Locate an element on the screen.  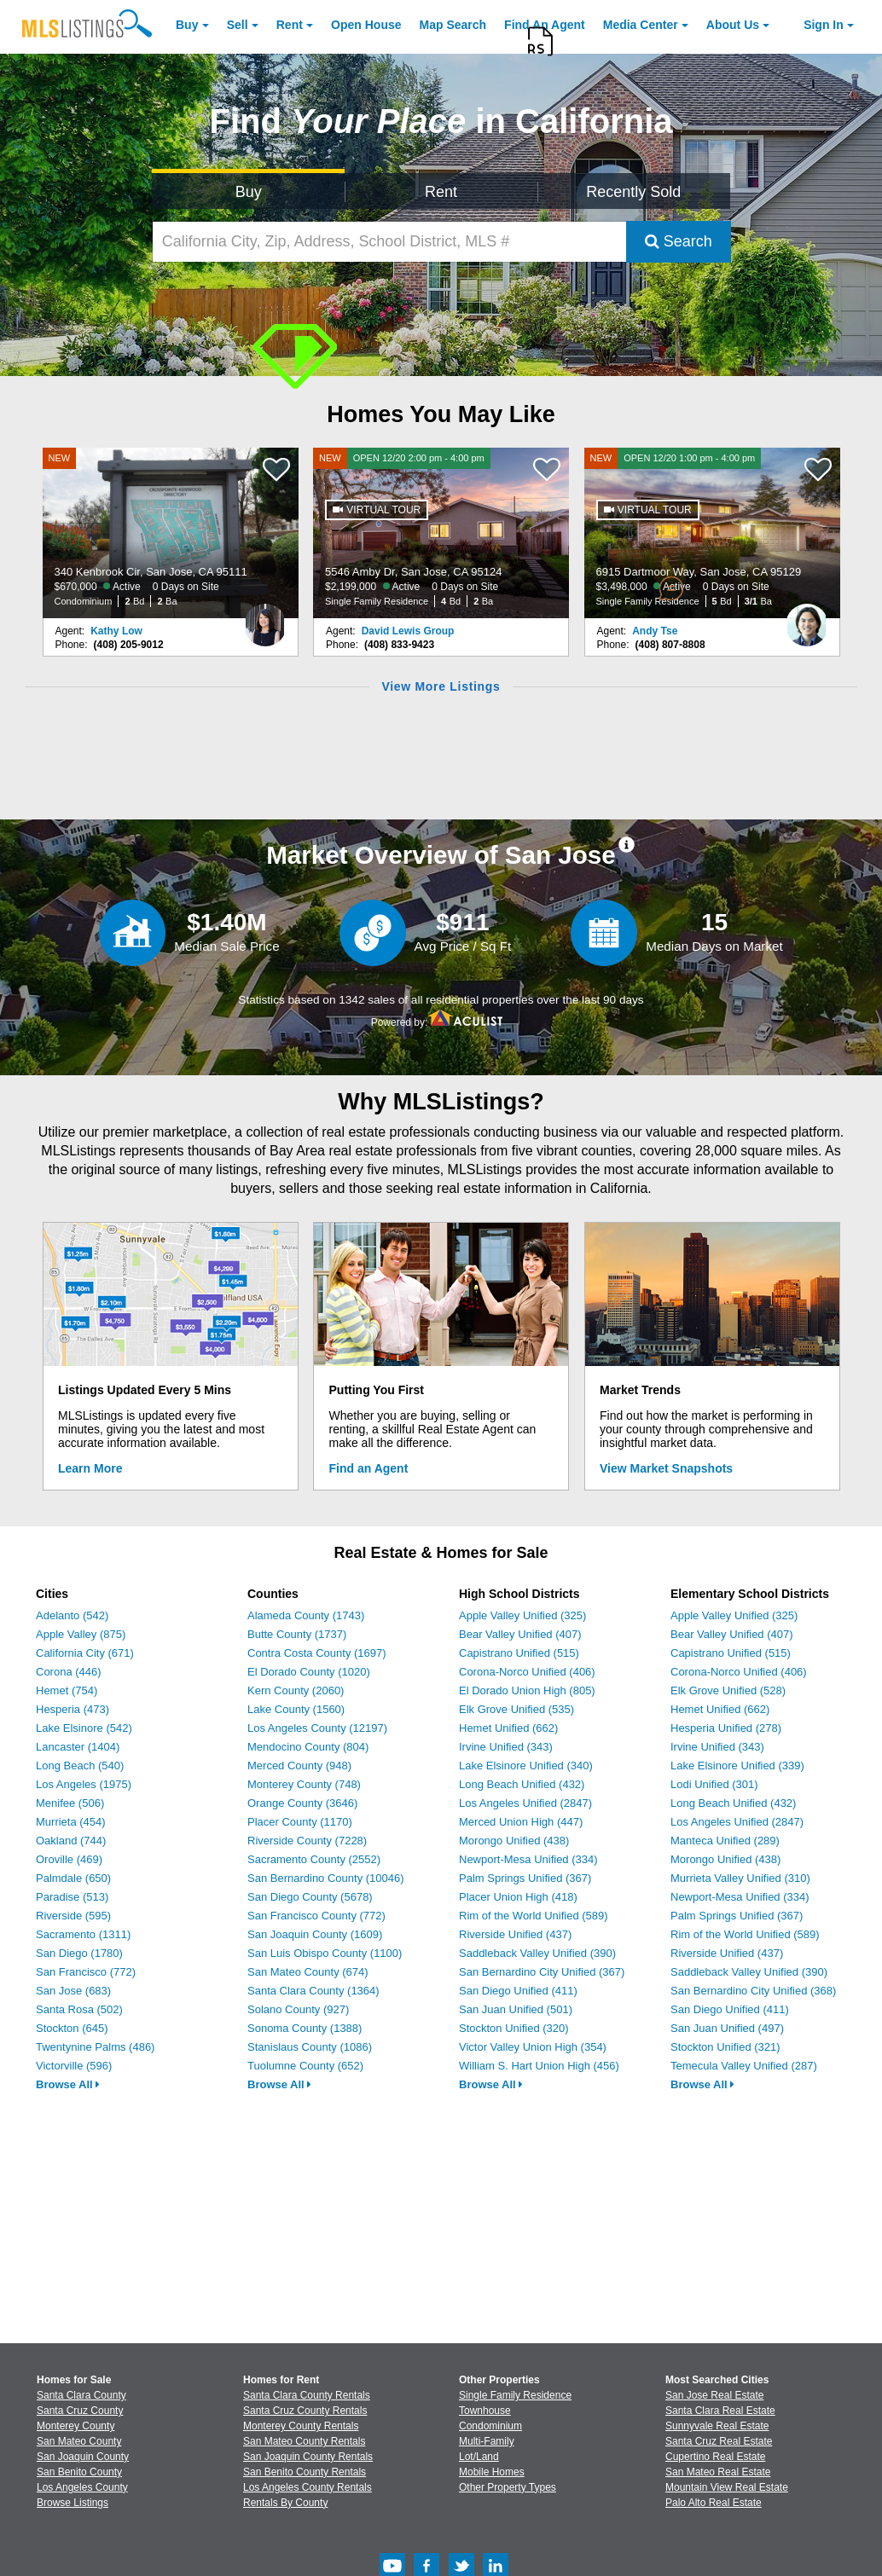
ruby programming language file type indicator is located at coordinates (295, 354).